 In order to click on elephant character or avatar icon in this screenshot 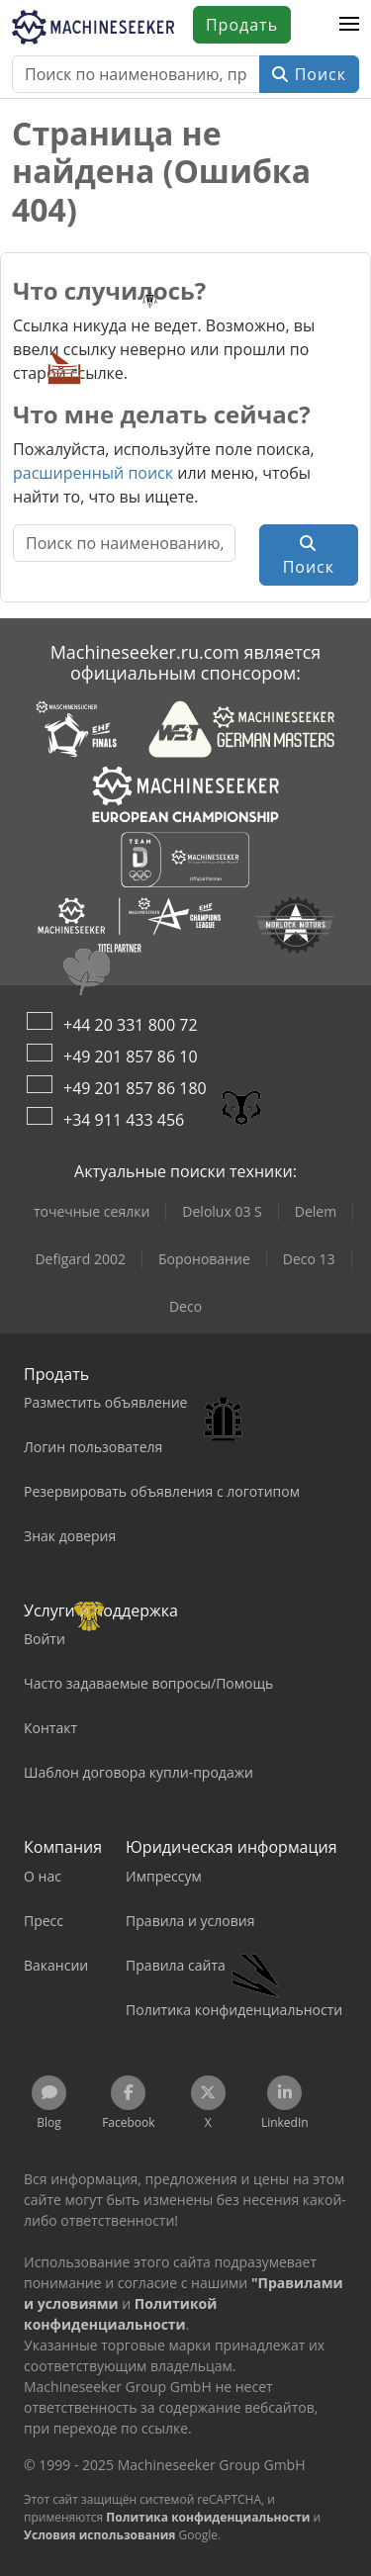, I will do `click(89, 1616)`.